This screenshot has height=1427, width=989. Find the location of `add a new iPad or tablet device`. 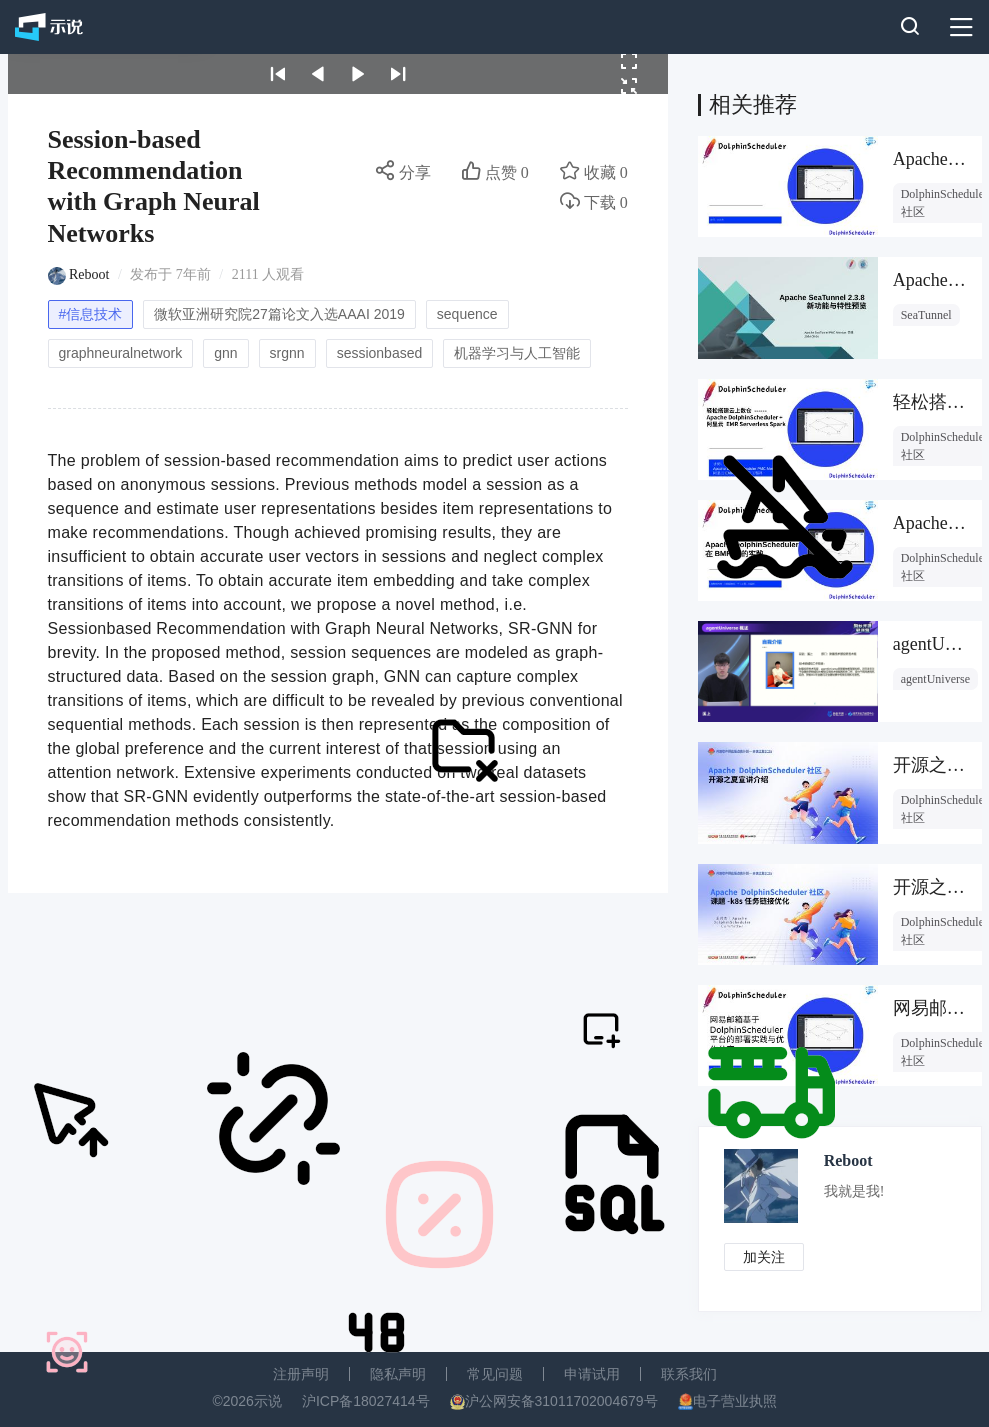

add a new iPad or tablet device is located at coordinates (601, 1029).